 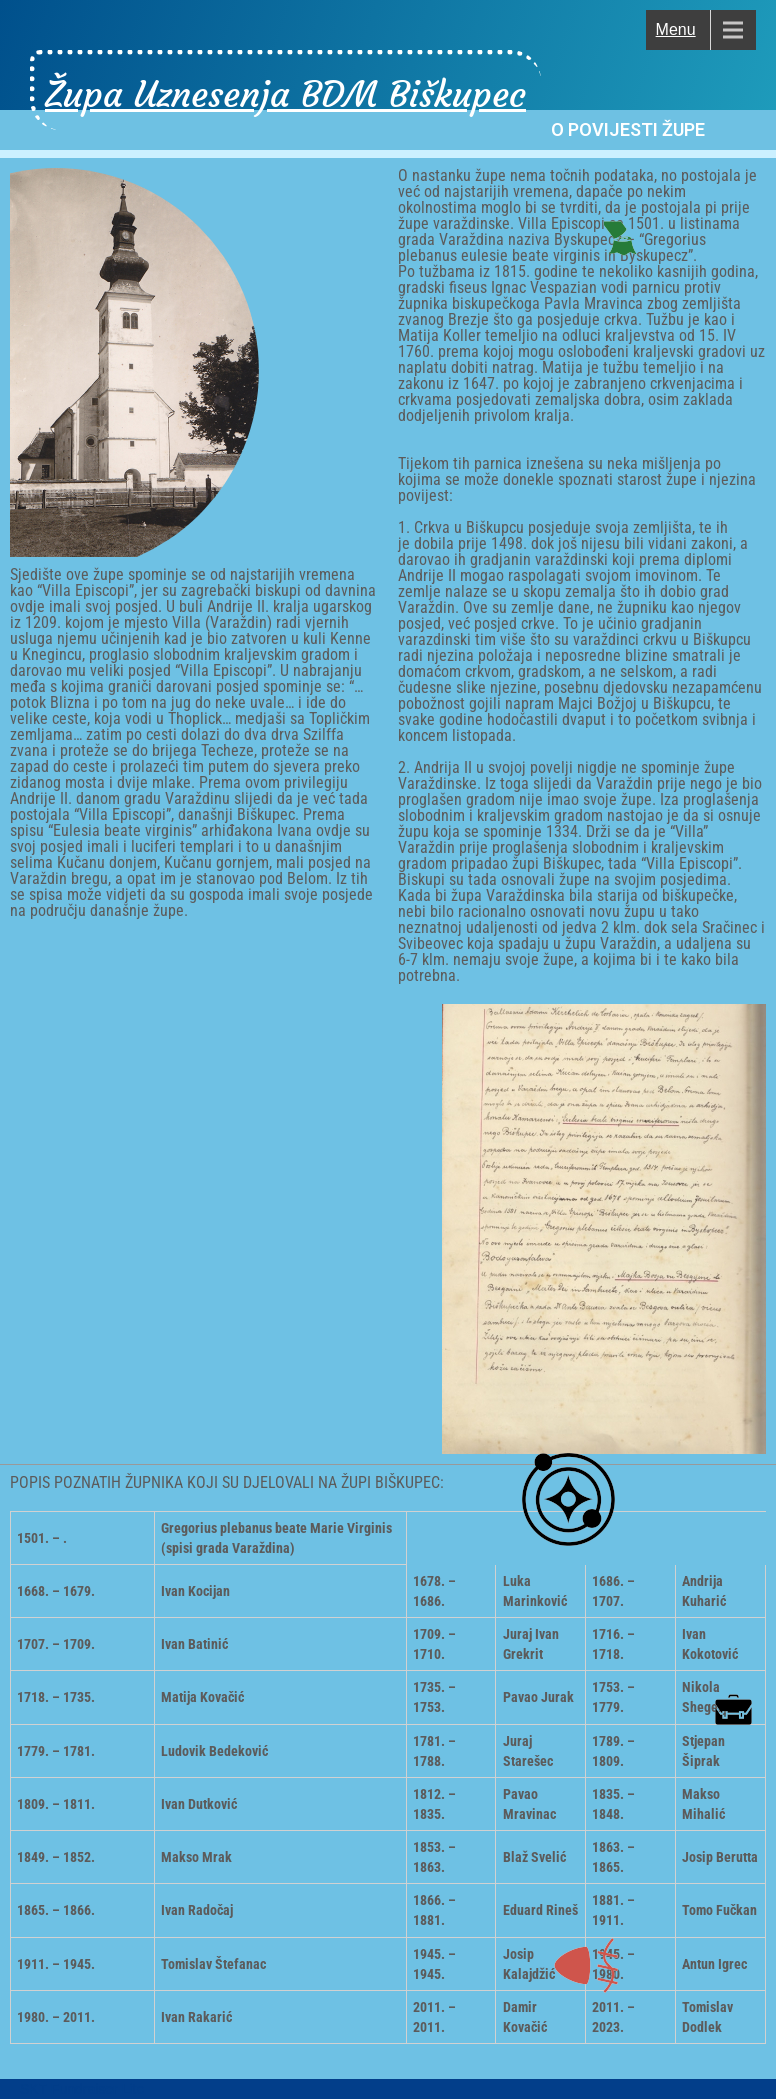 I want to click on logging or deforestation activity indicator, so click(x=620, y=238).